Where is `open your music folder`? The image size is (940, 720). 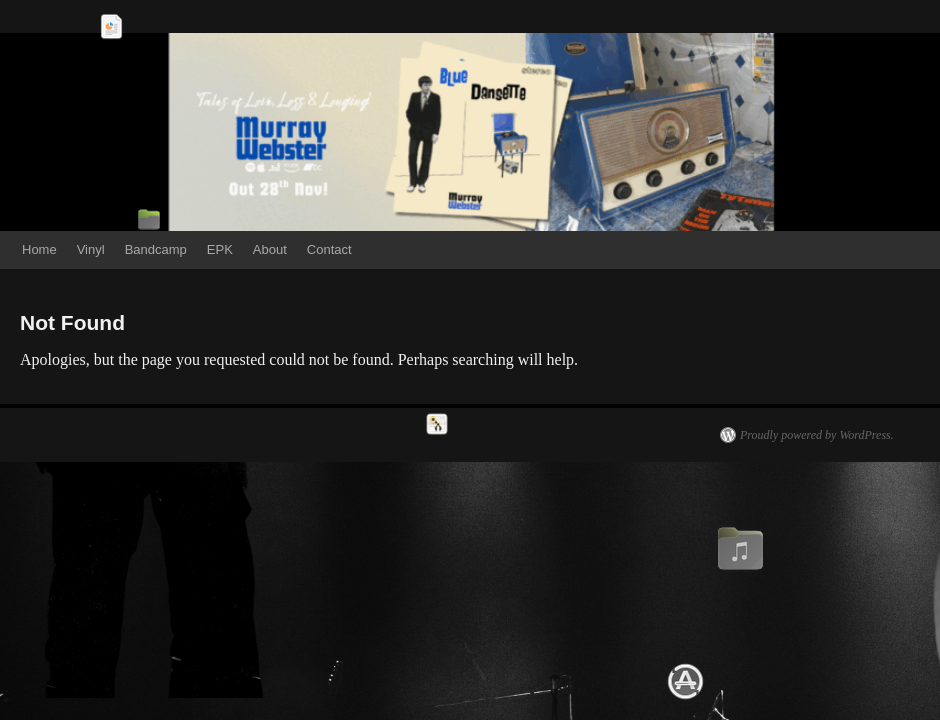 open your music folder is located at coordinates (740, 548).